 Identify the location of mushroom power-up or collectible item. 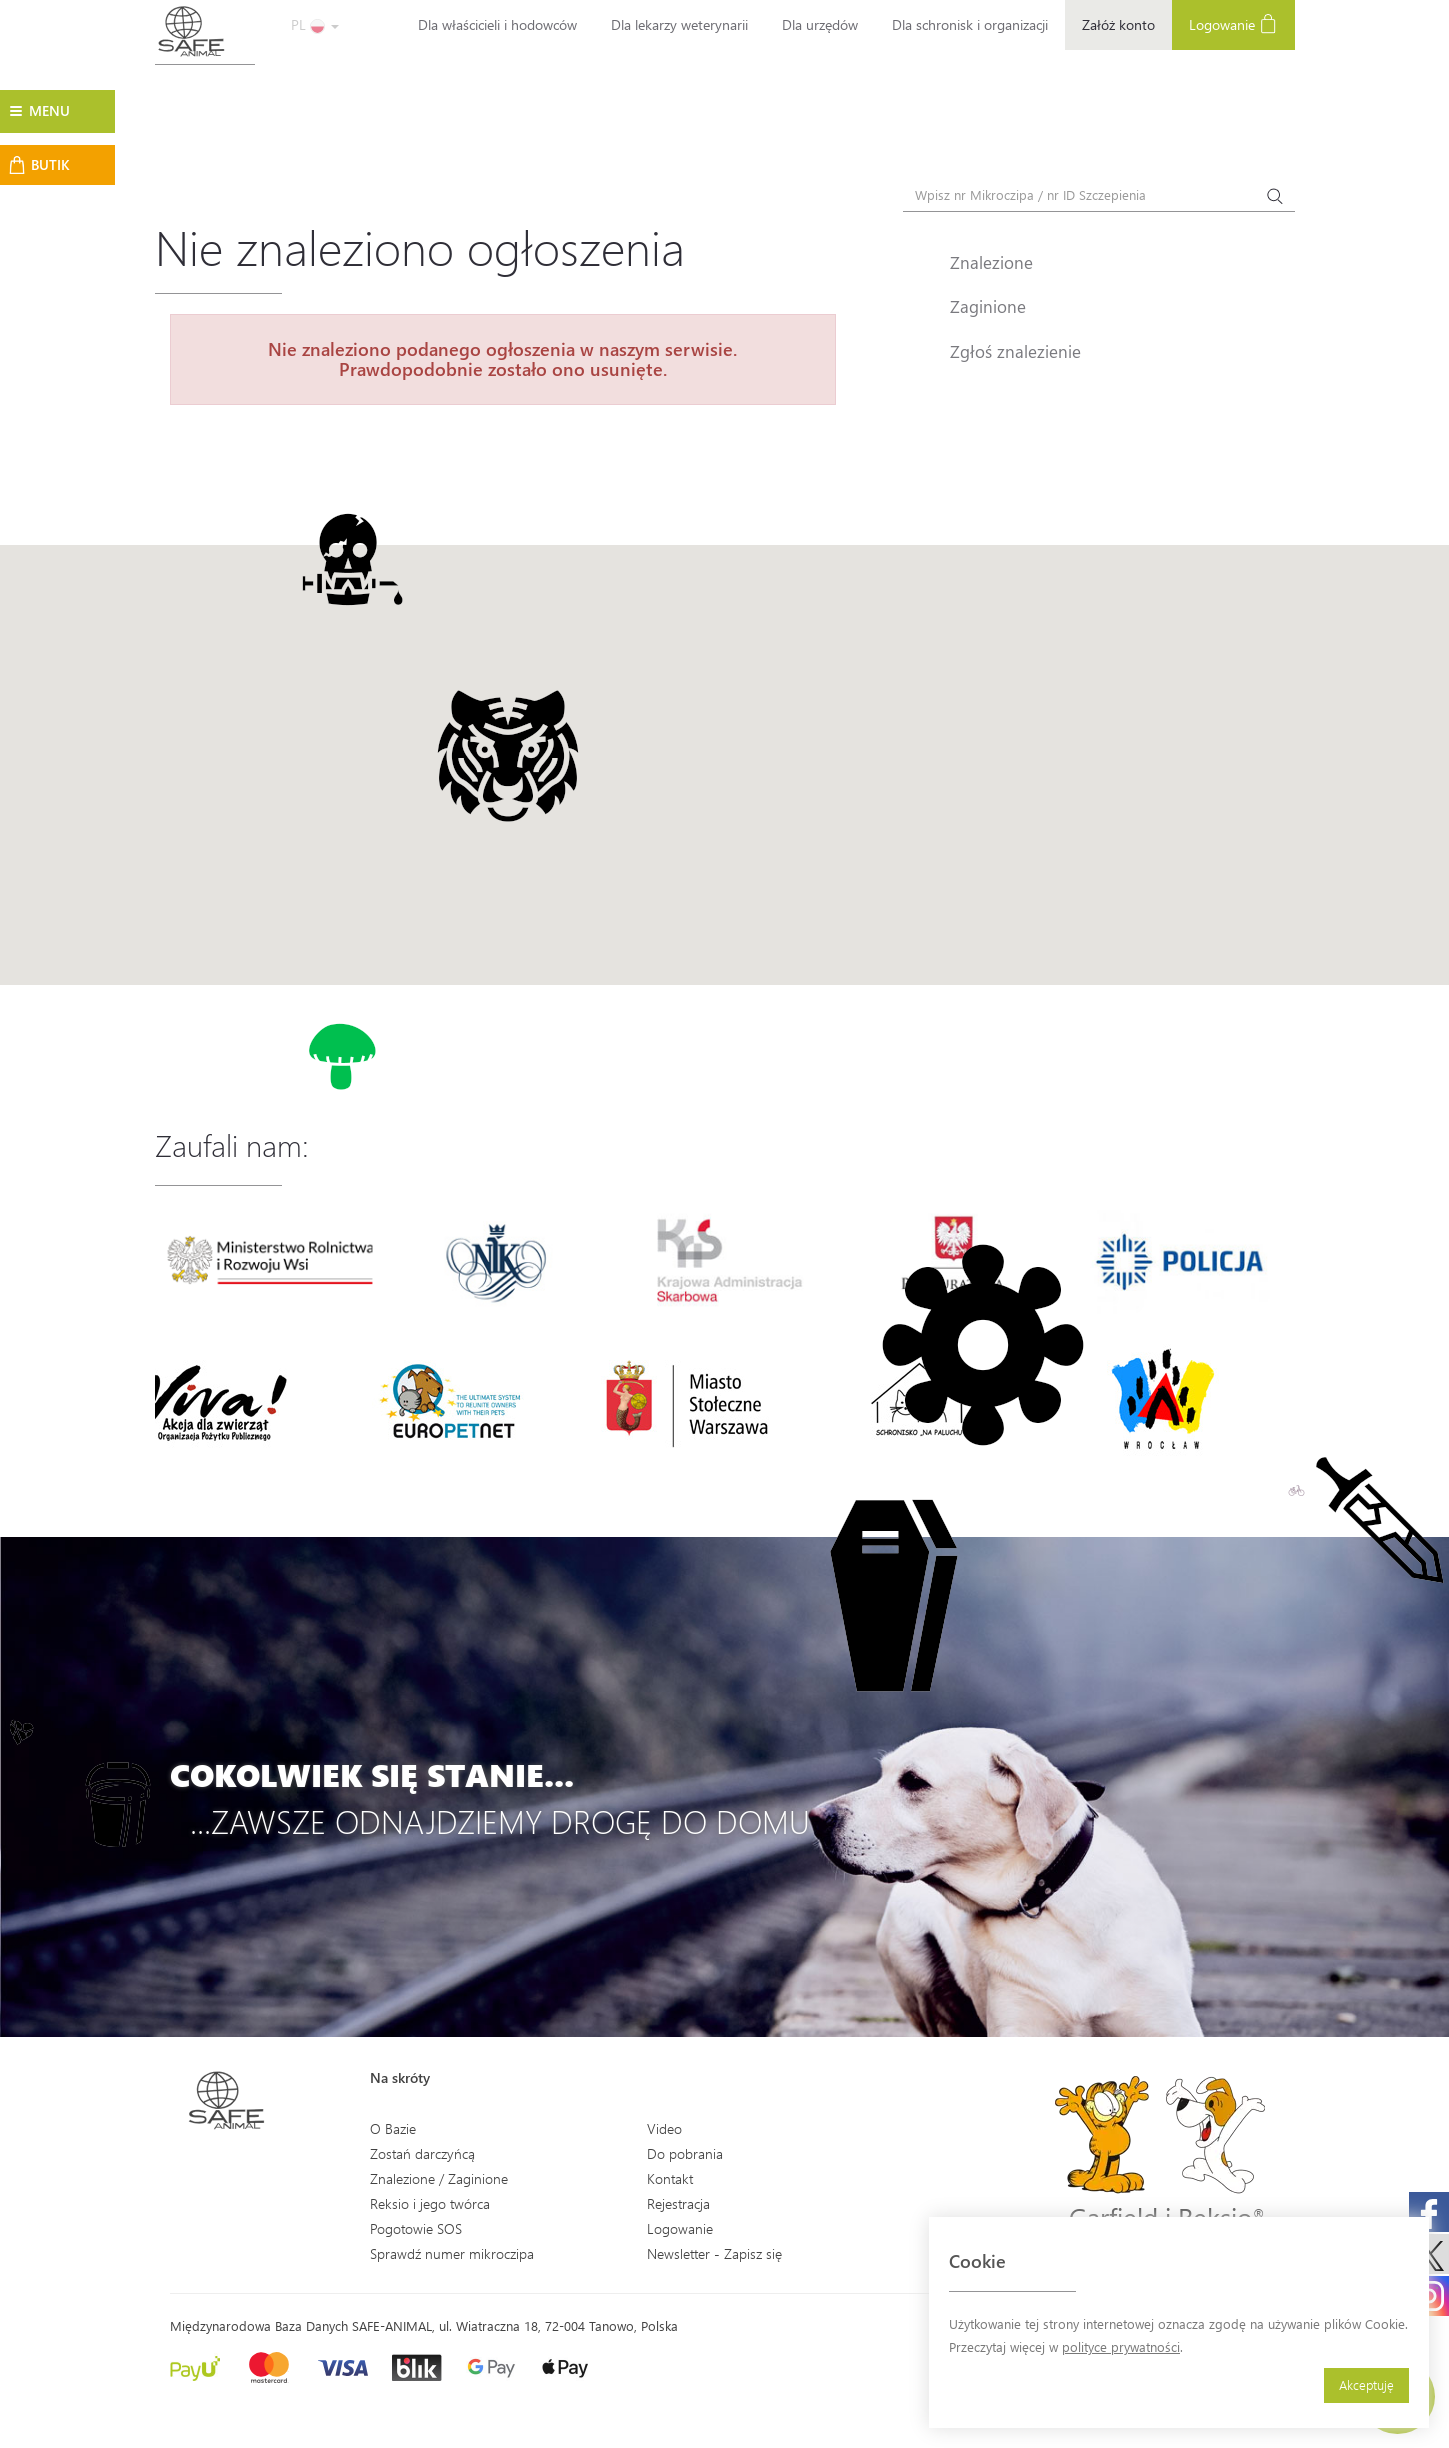
(342, 1056).